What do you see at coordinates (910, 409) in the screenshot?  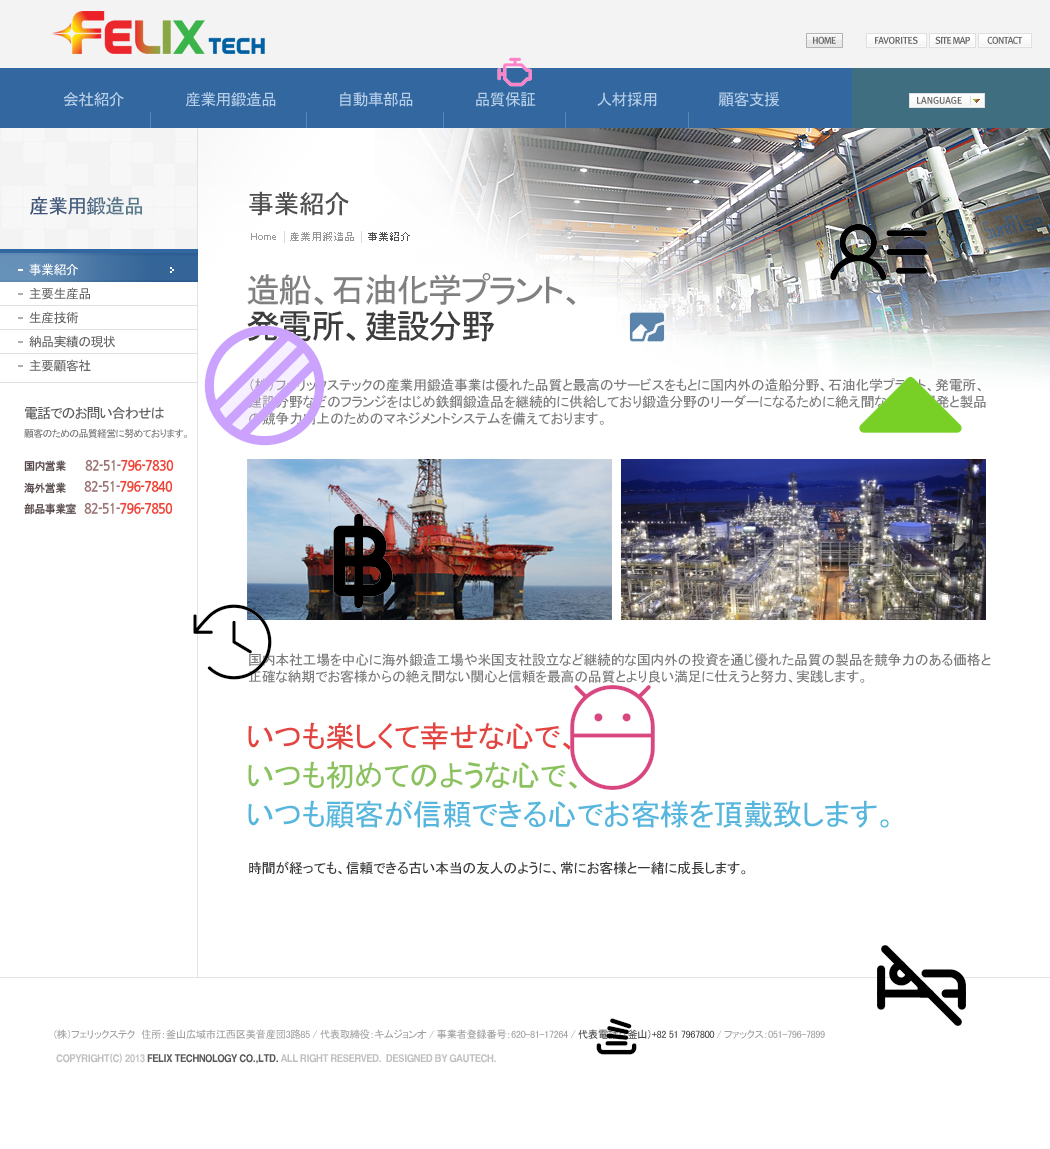 I see `collapse an expanded section` at bounding box center [910, 409].